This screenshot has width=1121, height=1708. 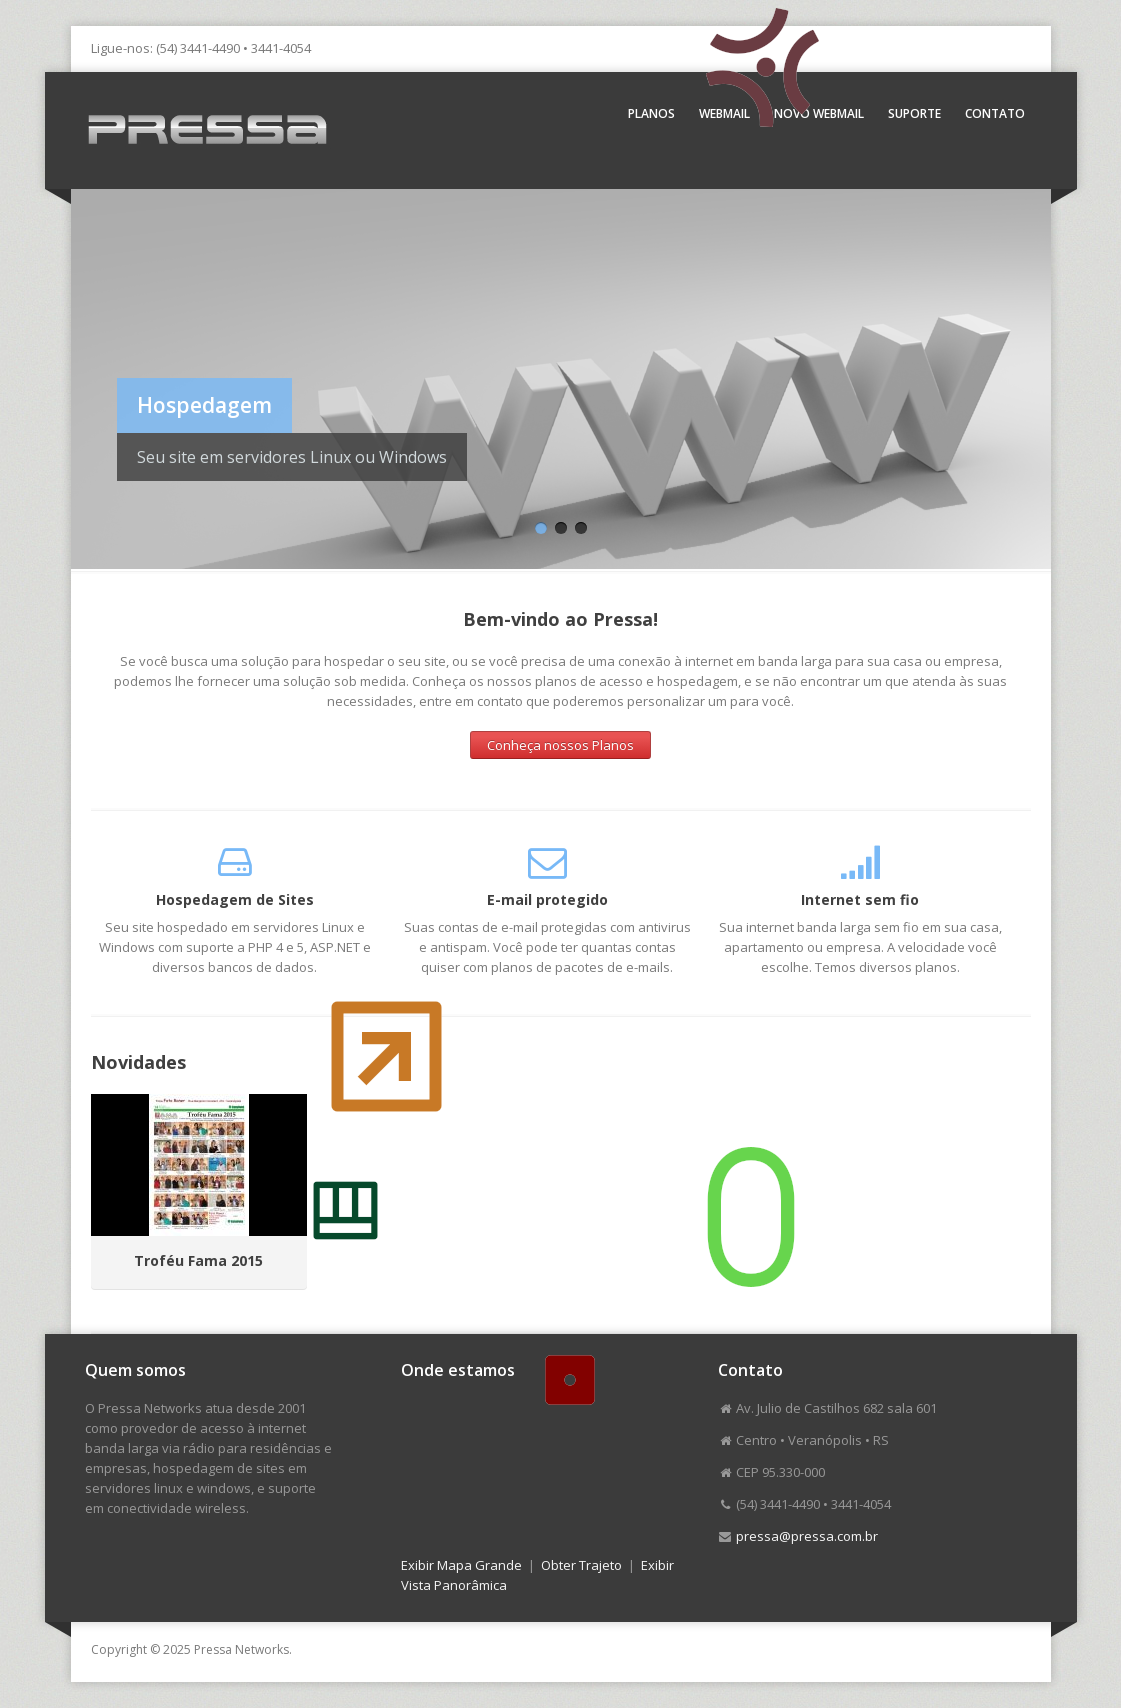 What do you see at coordinates (570, 1380) in the screenshot?
I see `roll the dice or generate a random result` at bounding box center [570, 1380].